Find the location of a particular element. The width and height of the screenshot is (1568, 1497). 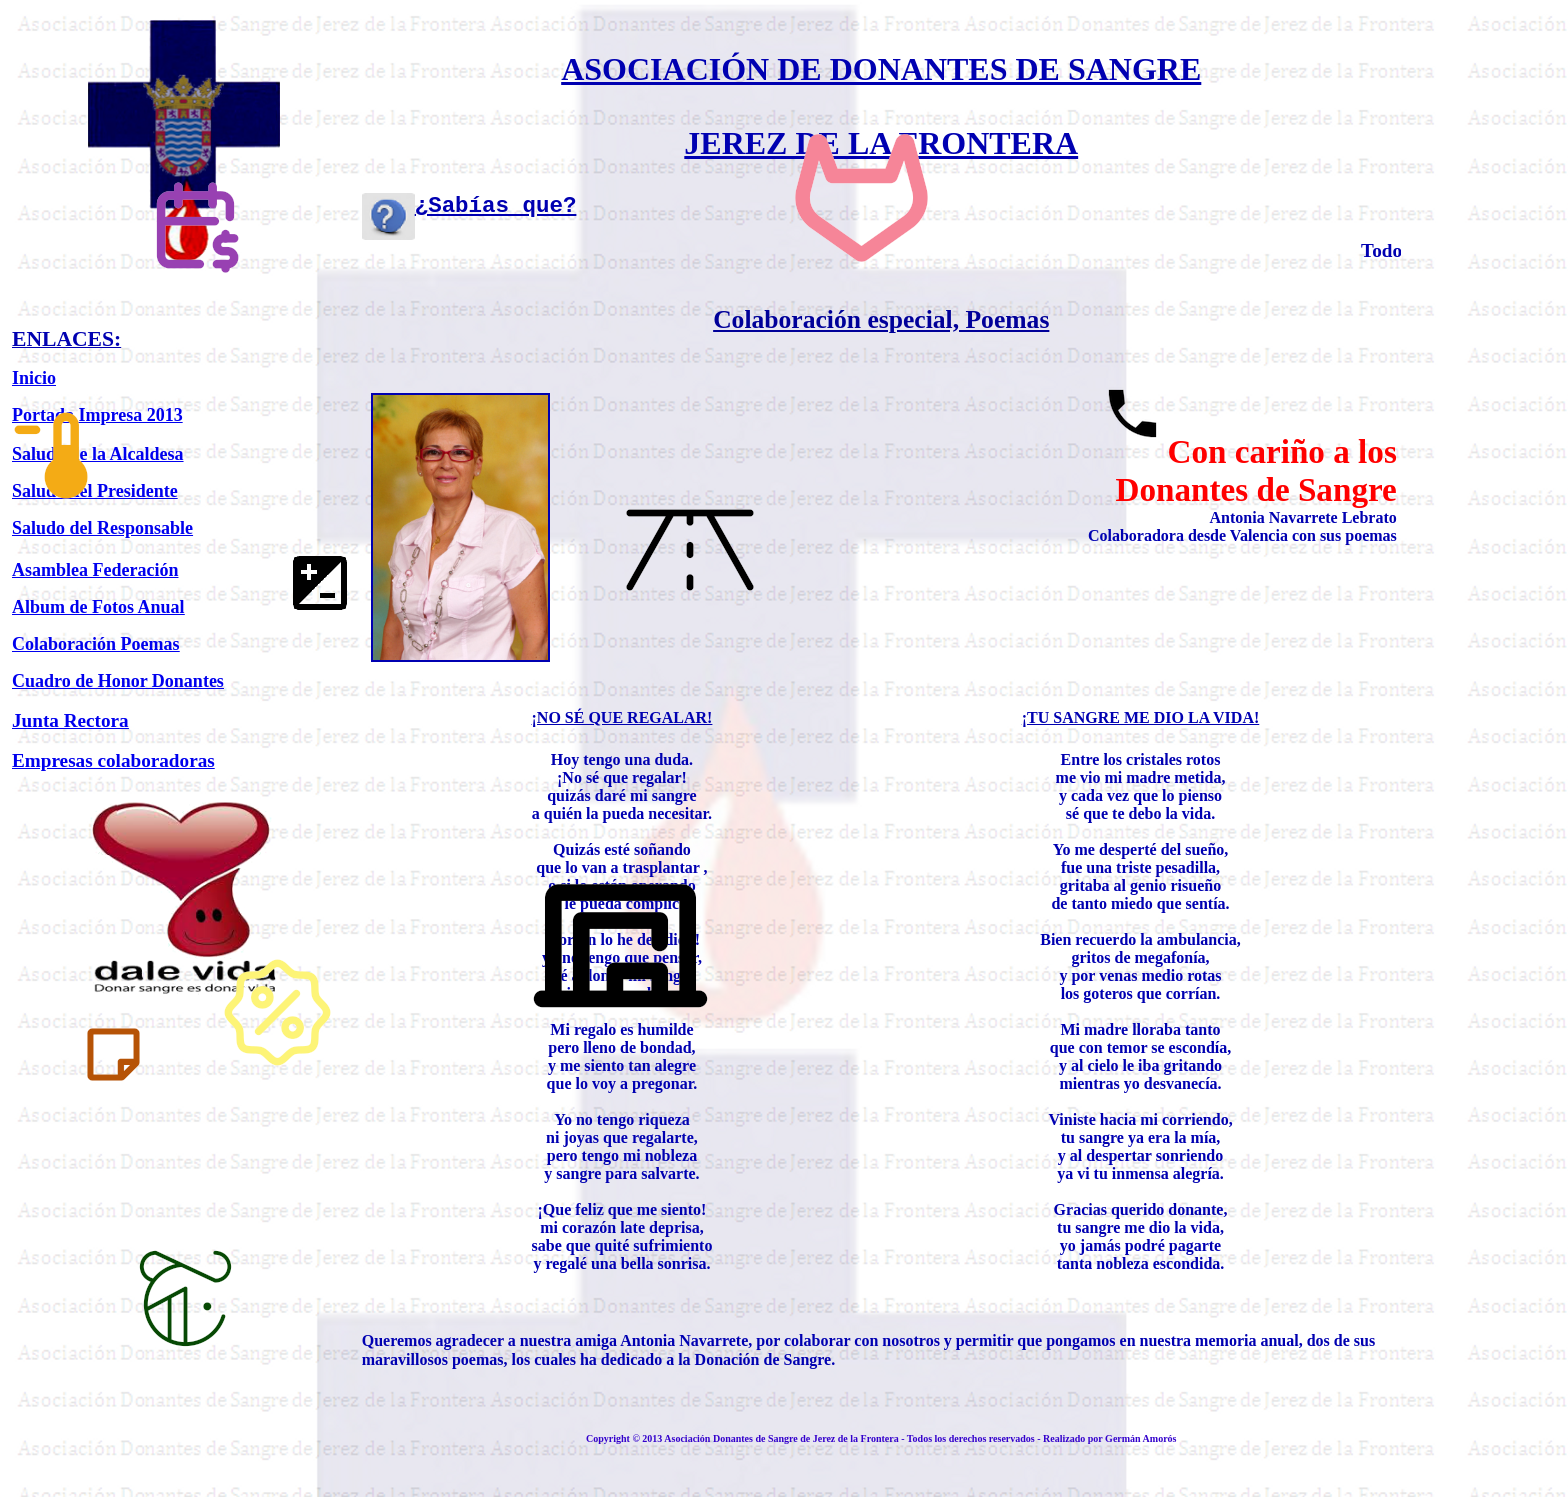

open gitlab repository is located at coordinates (861, 195).